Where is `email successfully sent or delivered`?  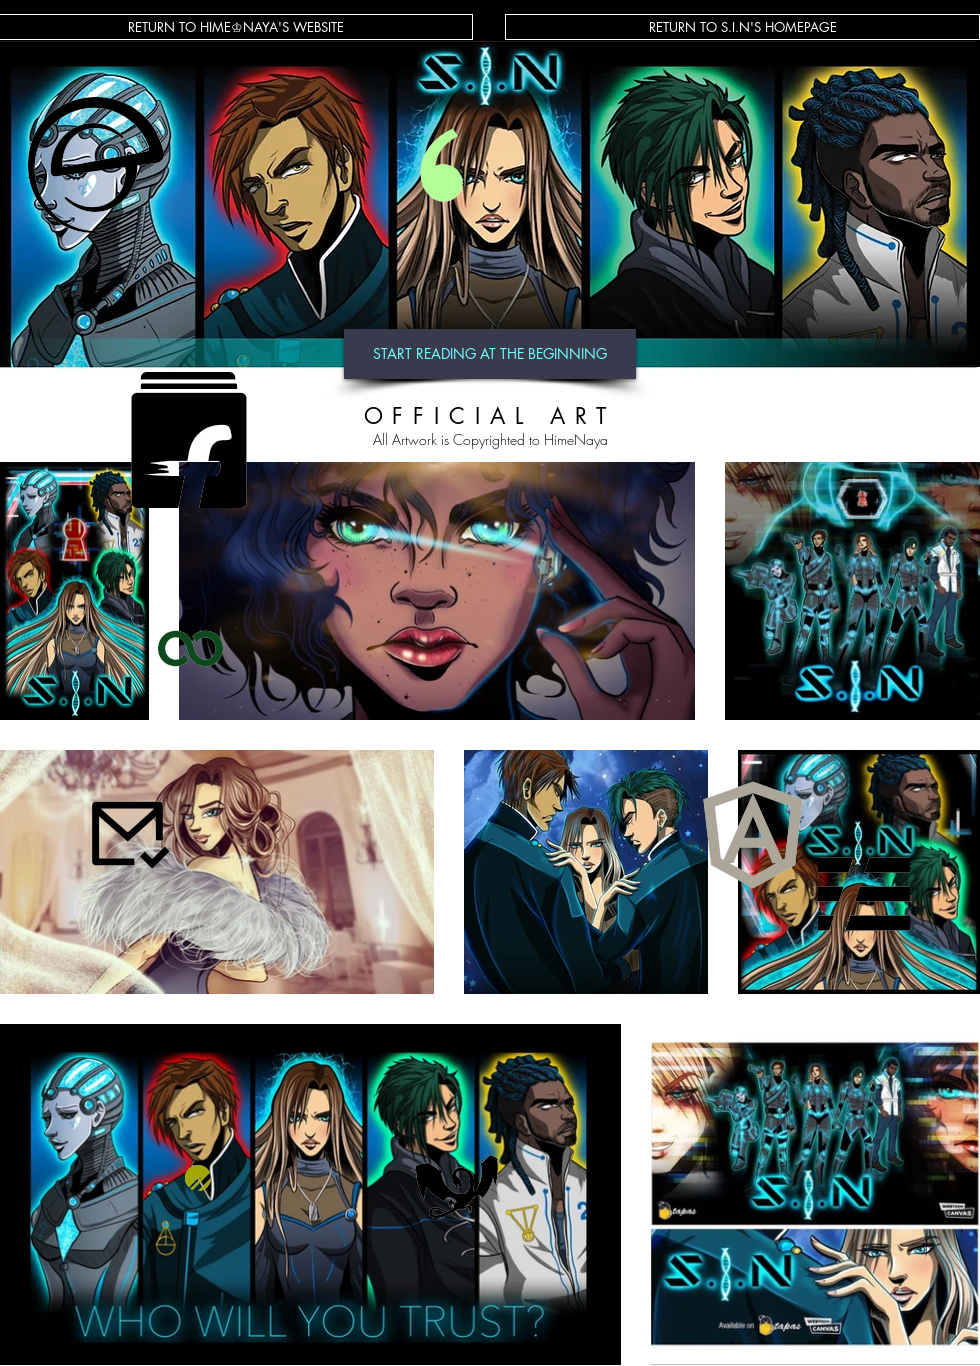
email successfully sent or delivered is located at coordinates (127, 833).